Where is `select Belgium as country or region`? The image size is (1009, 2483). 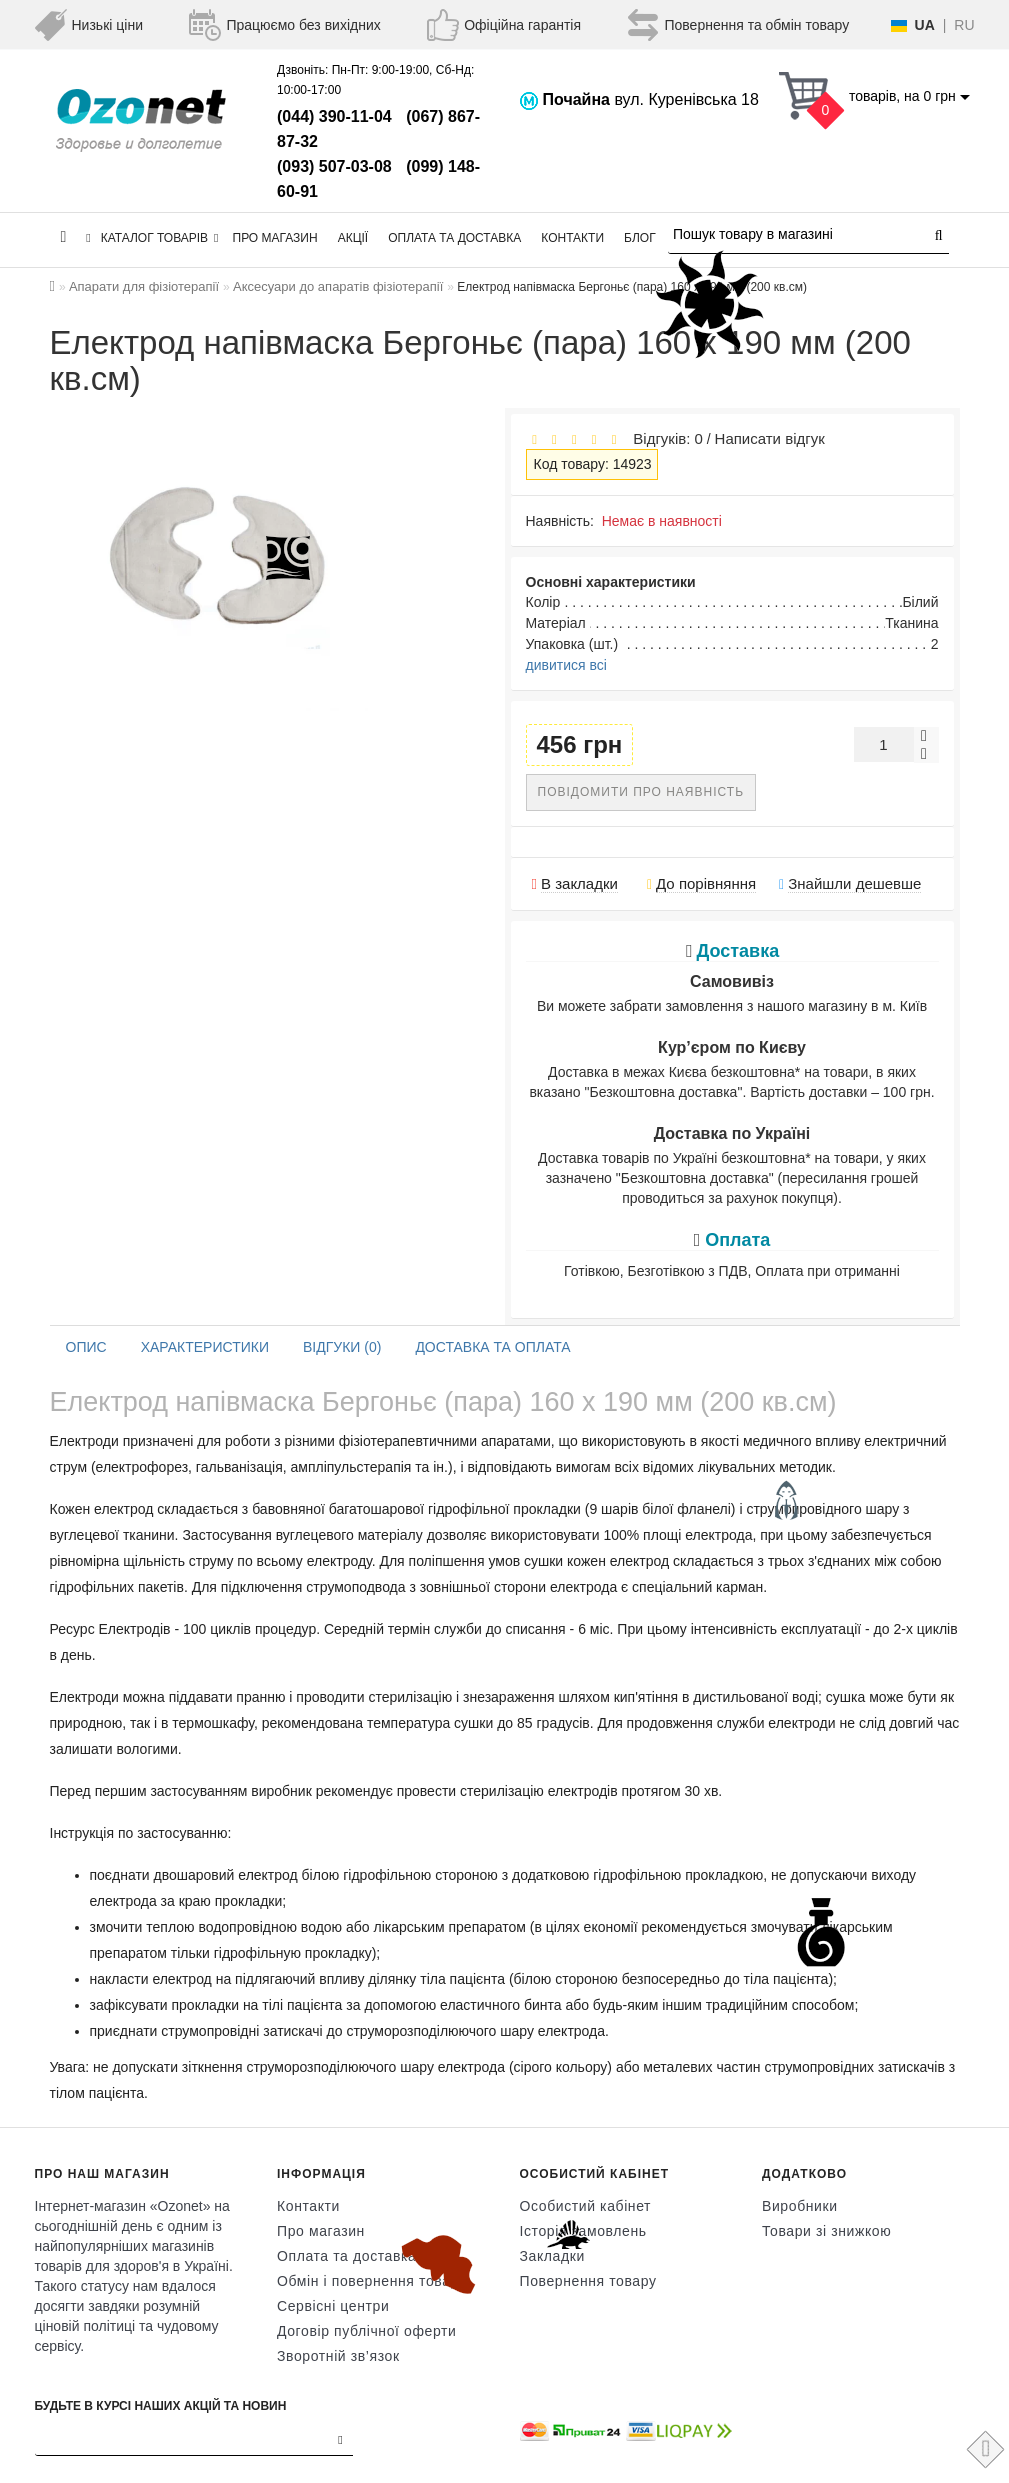
select Belgium as country or region is located at coordinates (438, 2264).